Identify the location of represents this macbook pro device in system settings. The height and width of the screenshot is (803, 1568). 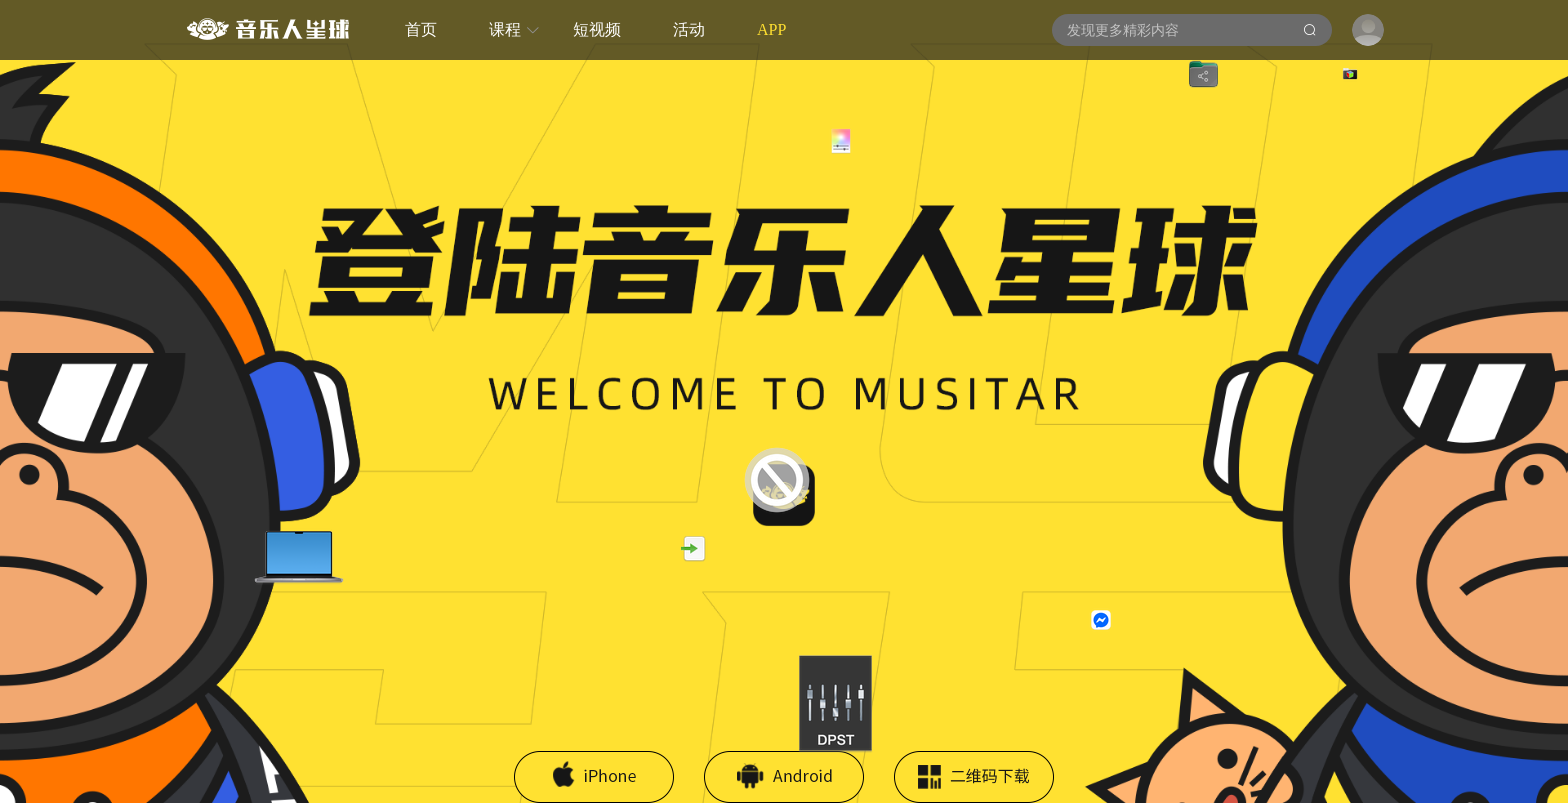
(299, 550).